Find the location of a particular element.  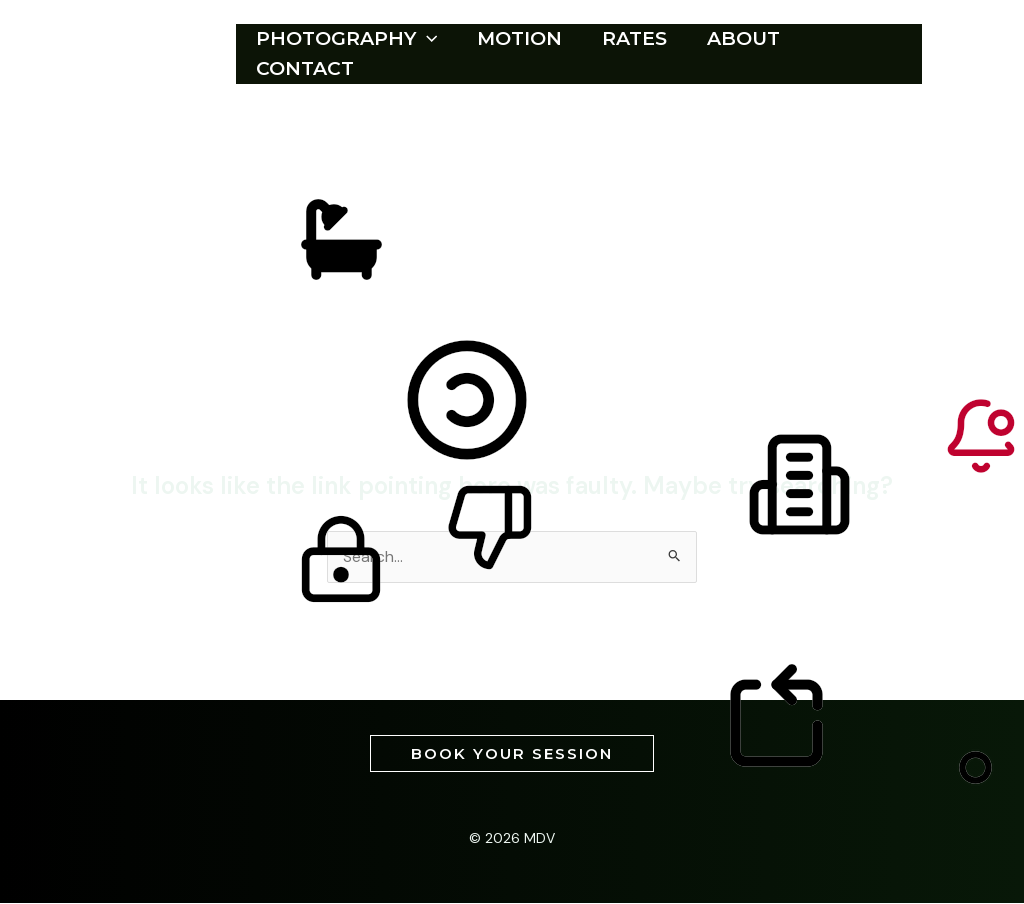

view bathroom amenities is located at coordinates (341, 239).